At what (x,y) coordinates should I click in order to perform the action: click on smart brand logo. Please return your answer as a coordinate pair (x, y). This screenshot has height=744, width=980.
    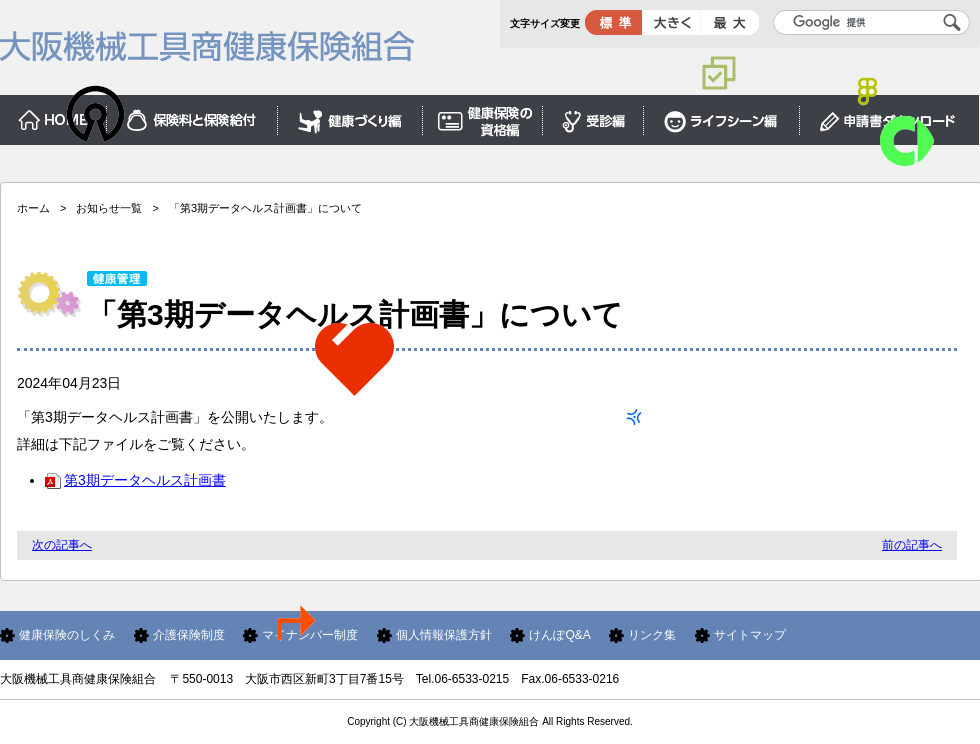
    Looking at the image, I should click on (907, 141).